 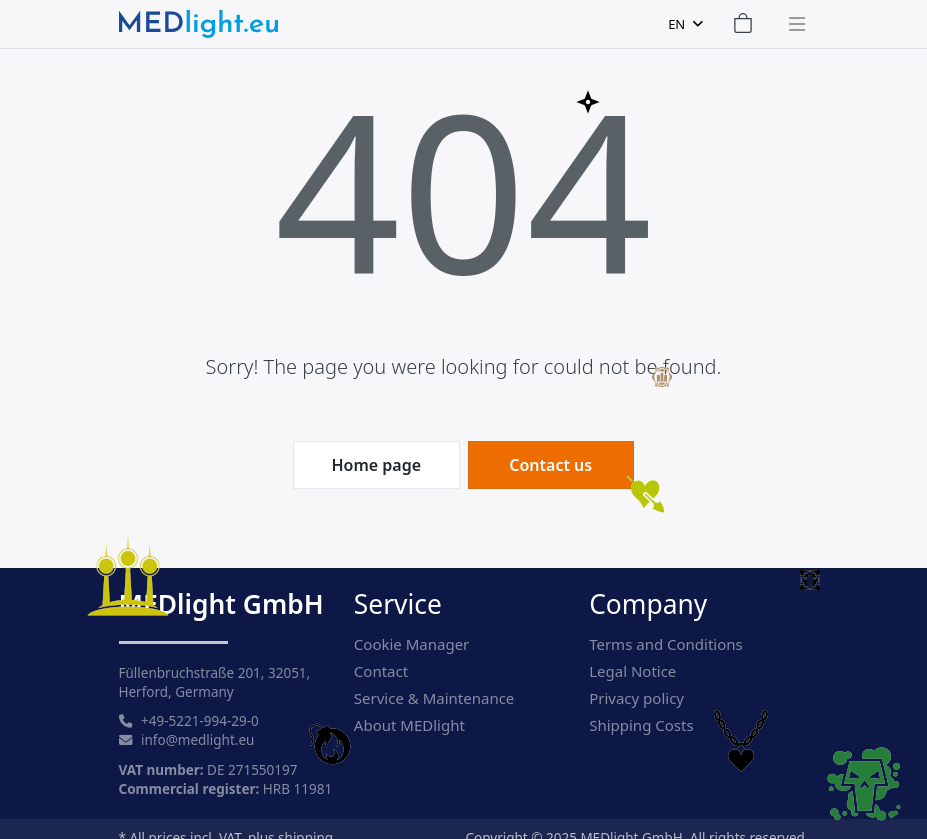 What do you see at coordinates (810, 580) in the screenshot?
I see `select player avatar or character` at bounding box center [810, 580].